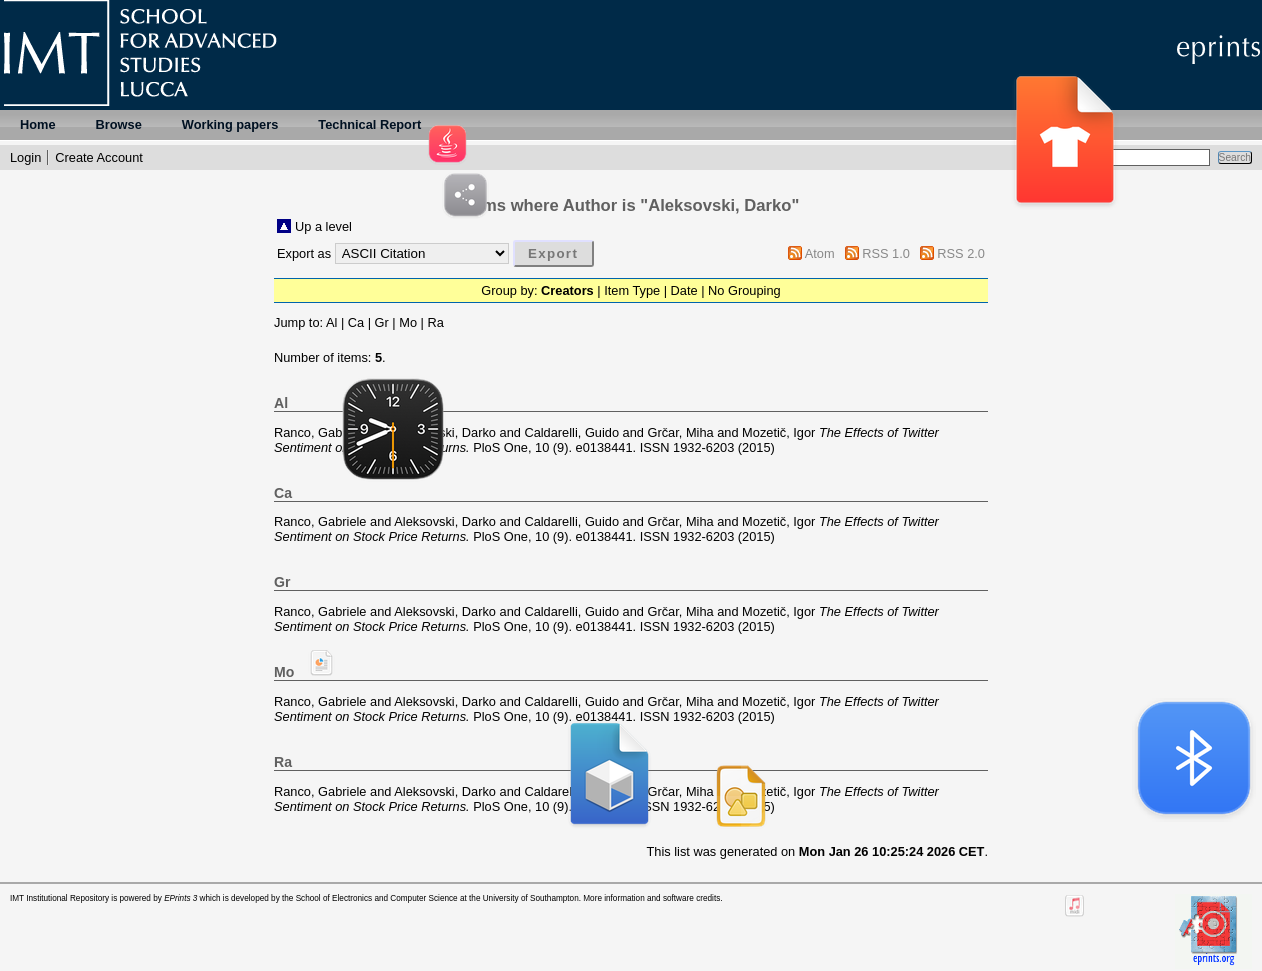  I want to click on open network sharing preferences, so click(465, 195).